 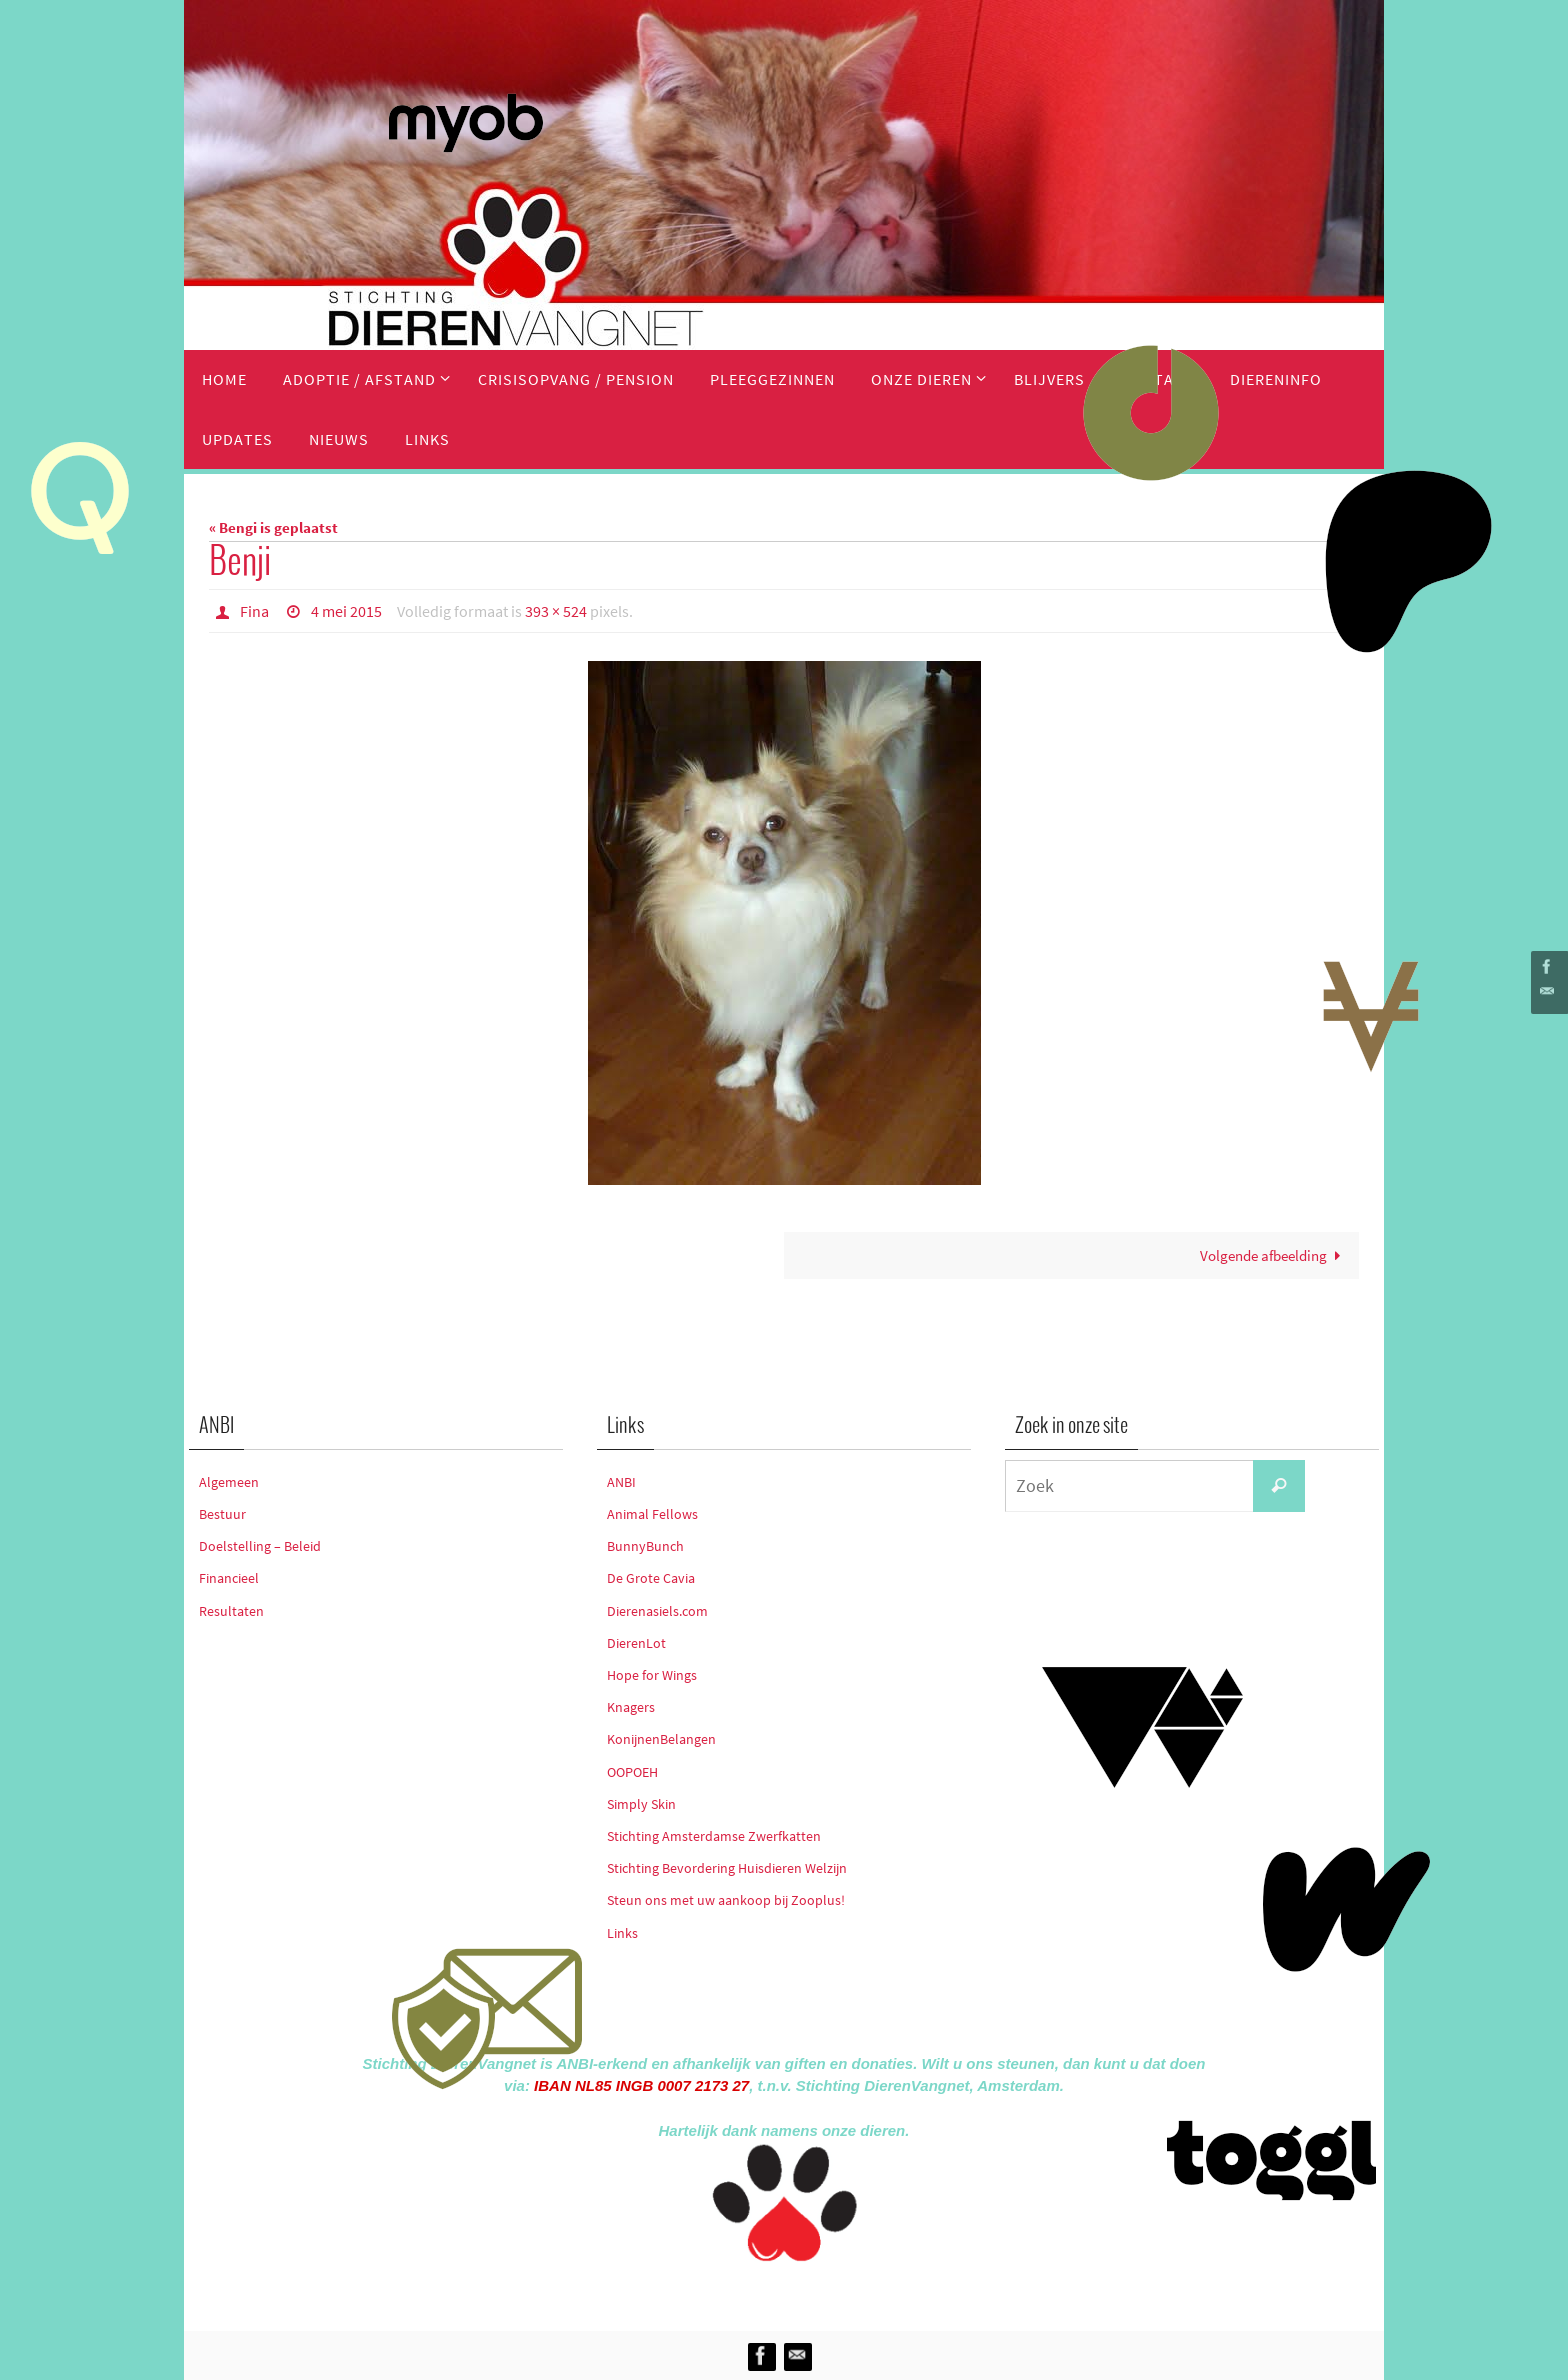 I want to click on qualcomm company logo, so click(x=80, y=498).